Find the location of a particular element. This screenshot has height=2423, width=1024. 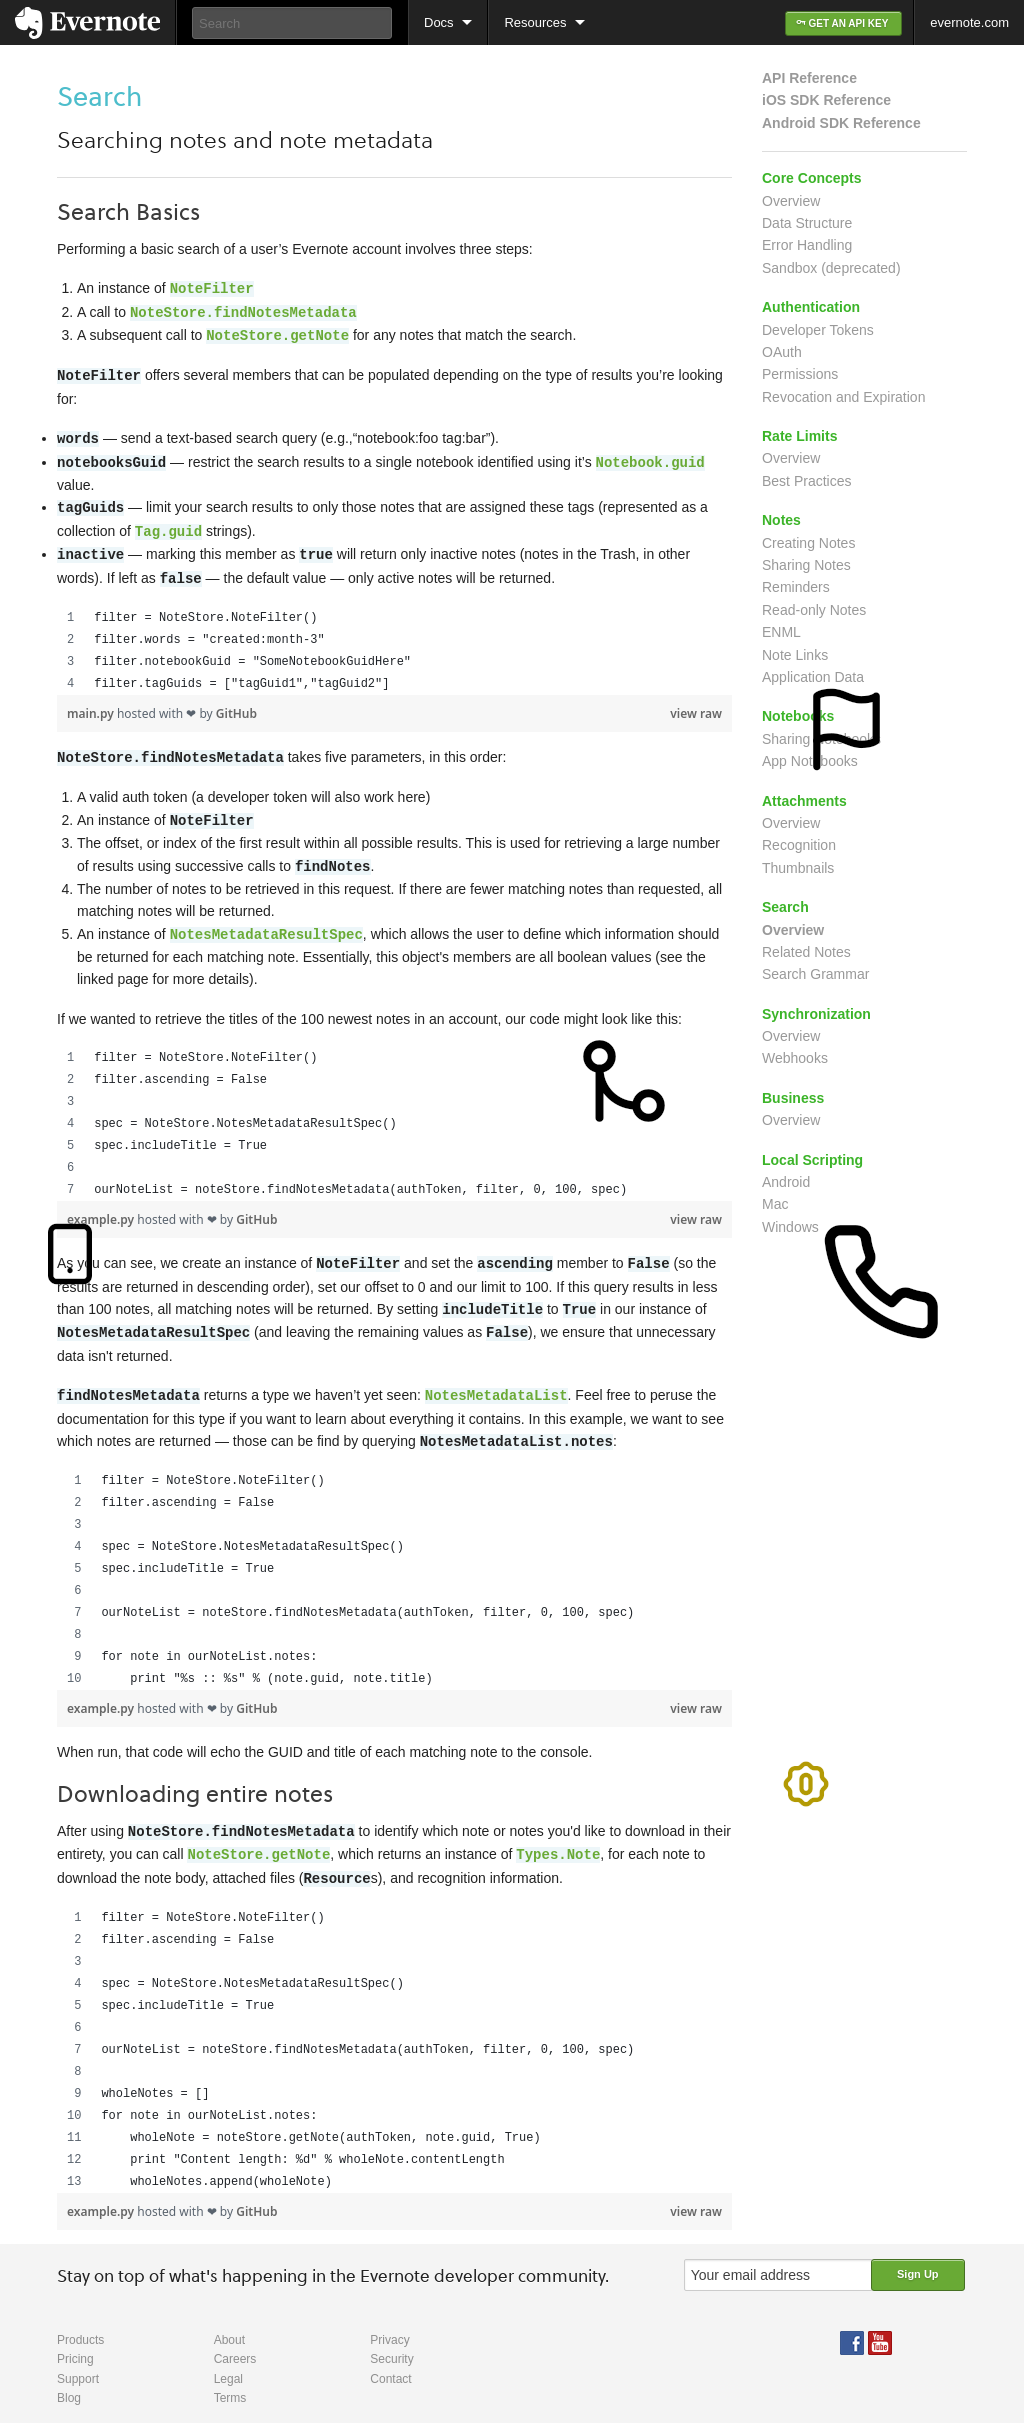

flag or report content is located at coordinates (846, 729).